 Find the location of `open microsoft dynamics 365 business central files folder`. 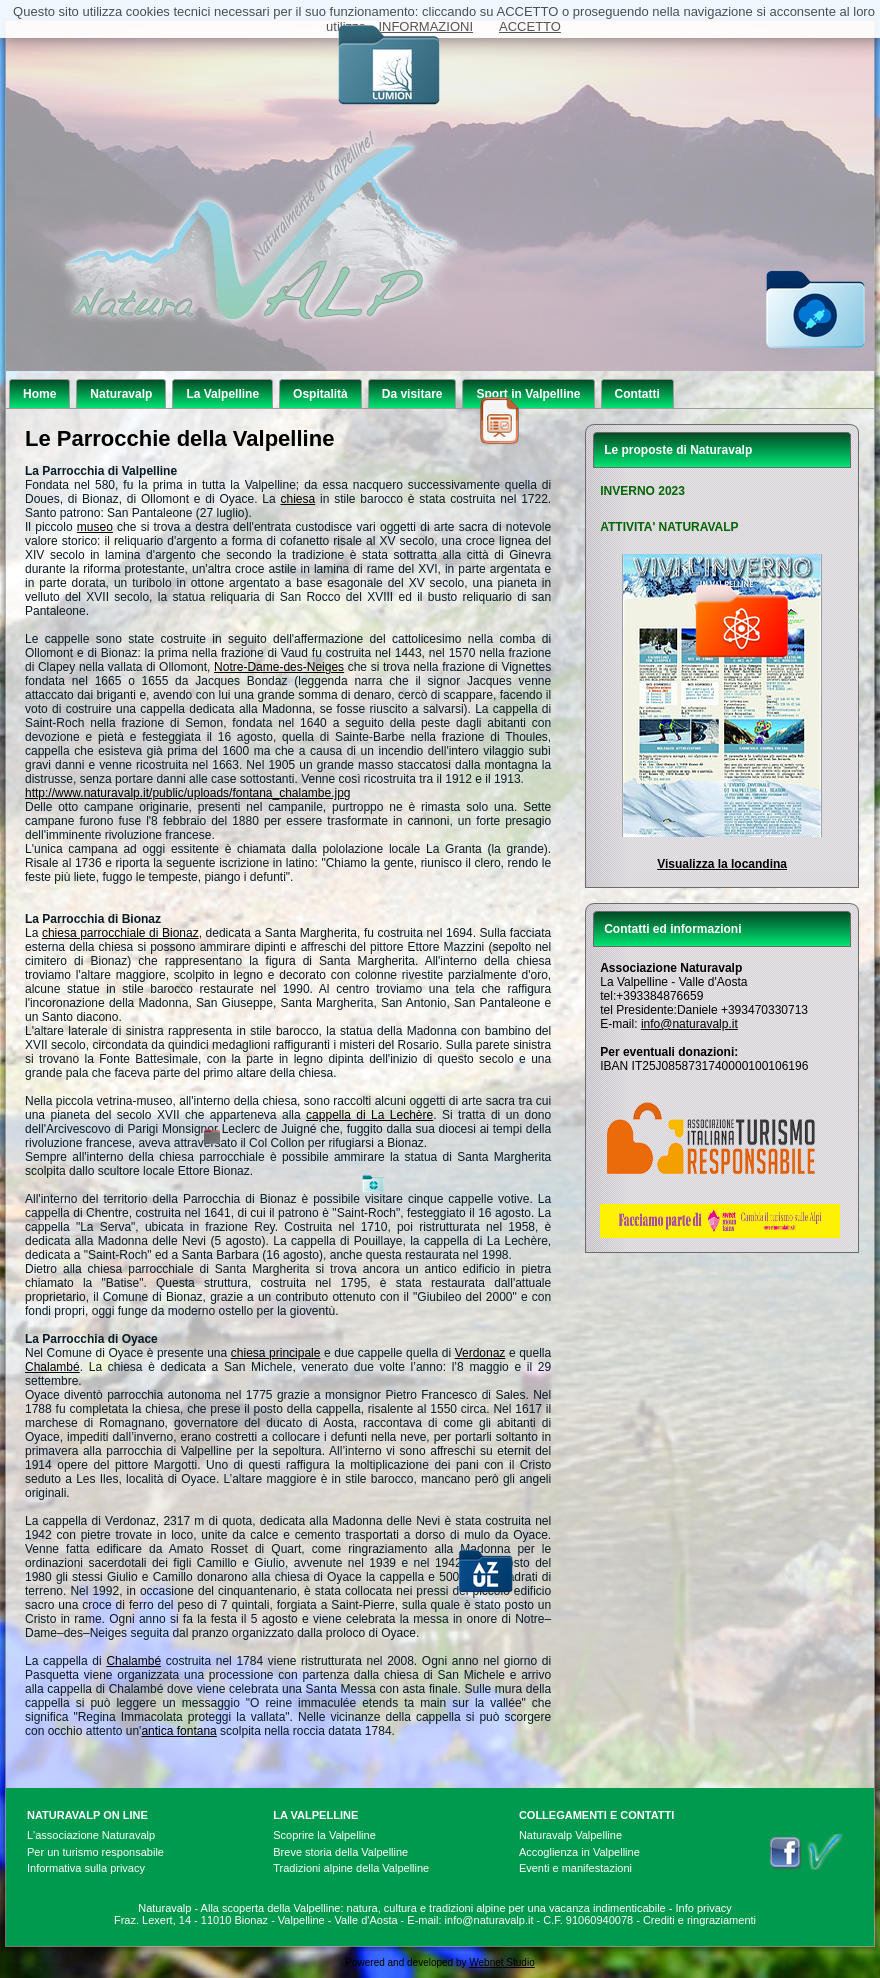

open microsoft dynamics 365 business central files folder is located at coordinates (373, 1184).